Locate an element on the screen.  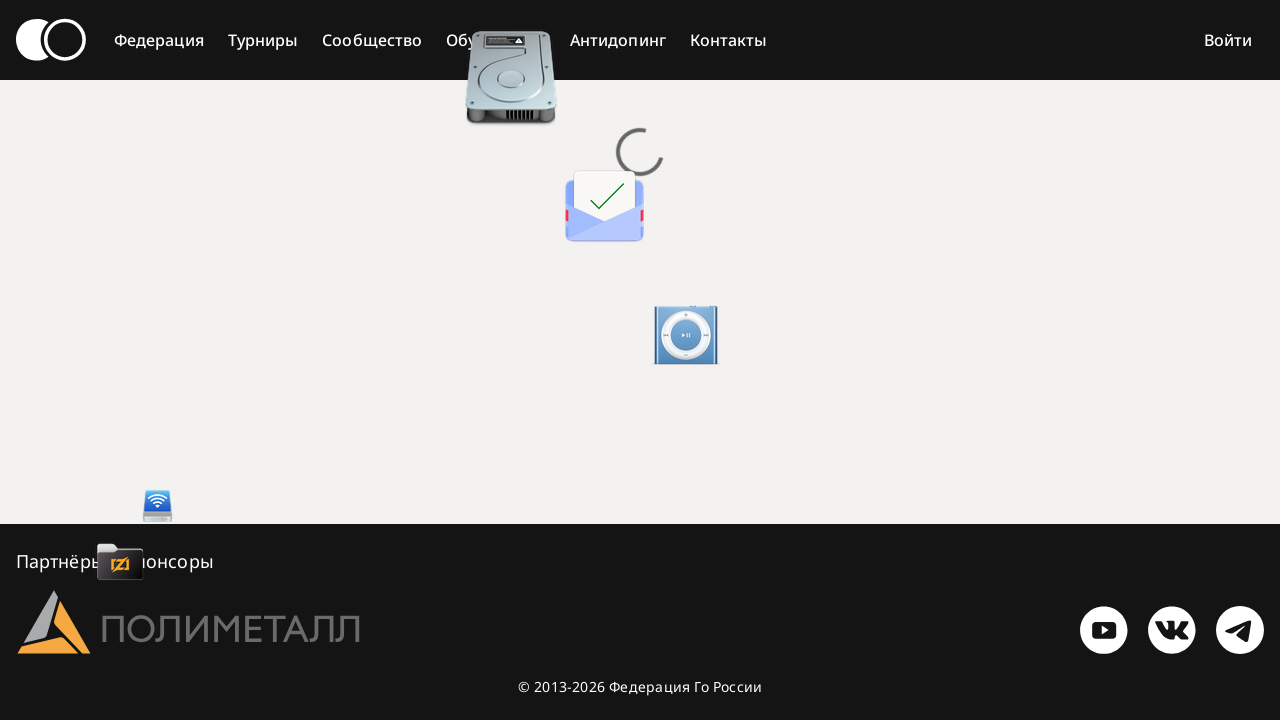
access wireless network storage is located at coordinates (157, 506).